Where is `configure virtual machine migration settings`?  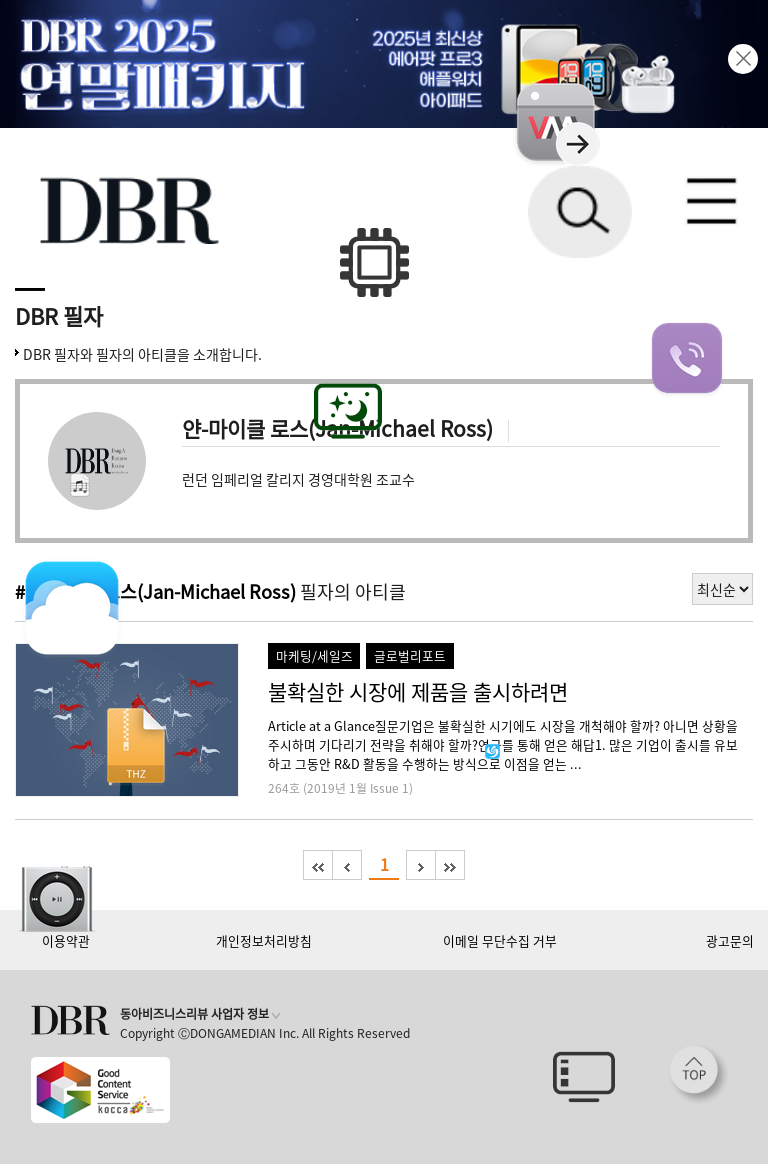
configure virtual machine migration settings is located at coordinates (556, 123).